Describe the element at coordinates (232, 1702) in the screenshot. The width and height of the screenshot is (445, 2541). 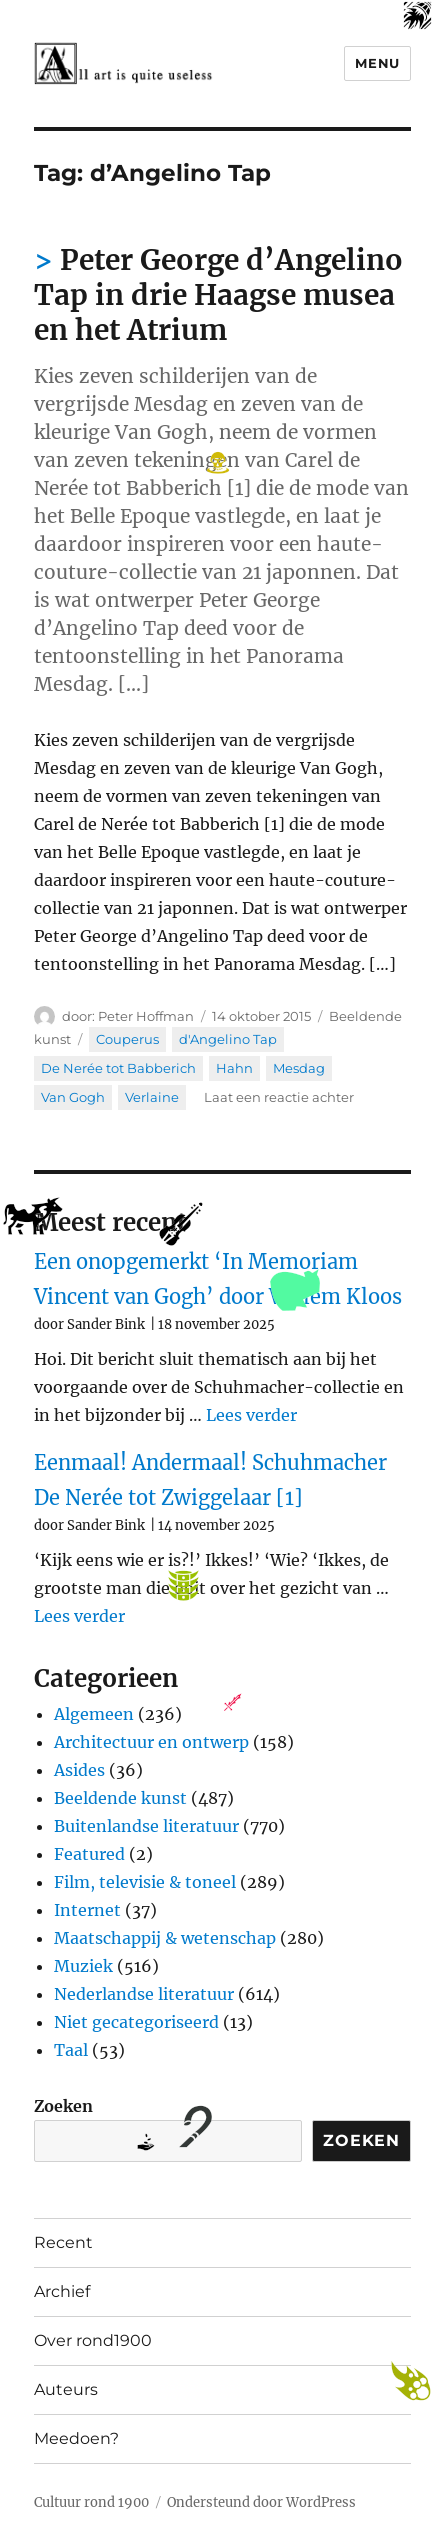
I see `equip a broken or shattered weapon` at that location.